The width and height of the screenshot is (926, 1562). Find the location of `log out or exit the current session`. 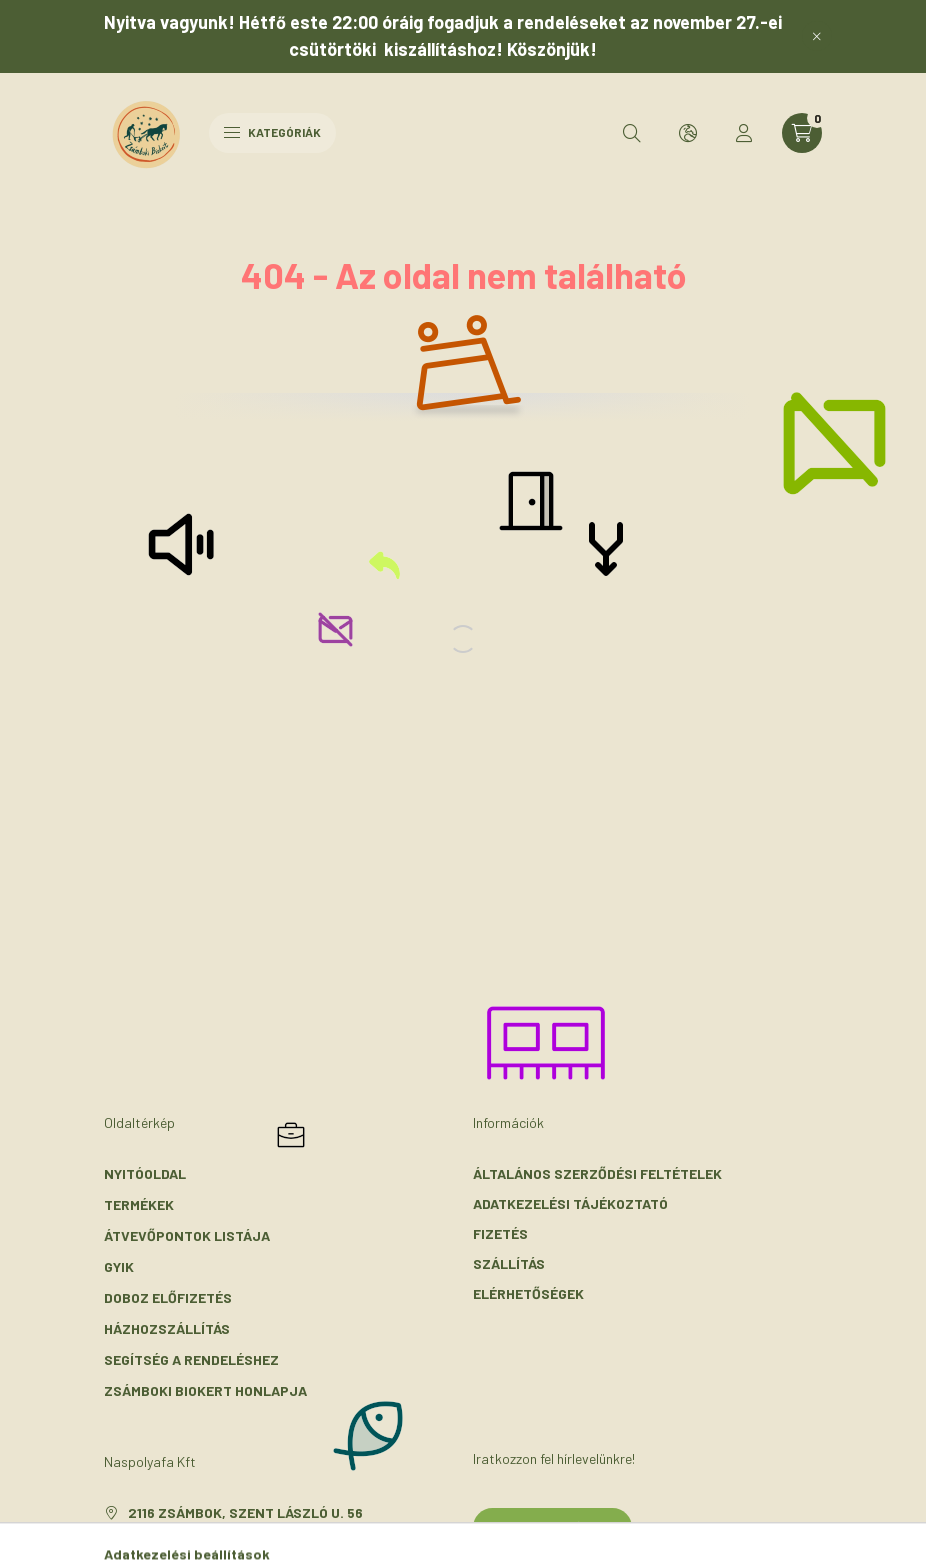

log out or exit the current session is located at coordinates (531, 501).